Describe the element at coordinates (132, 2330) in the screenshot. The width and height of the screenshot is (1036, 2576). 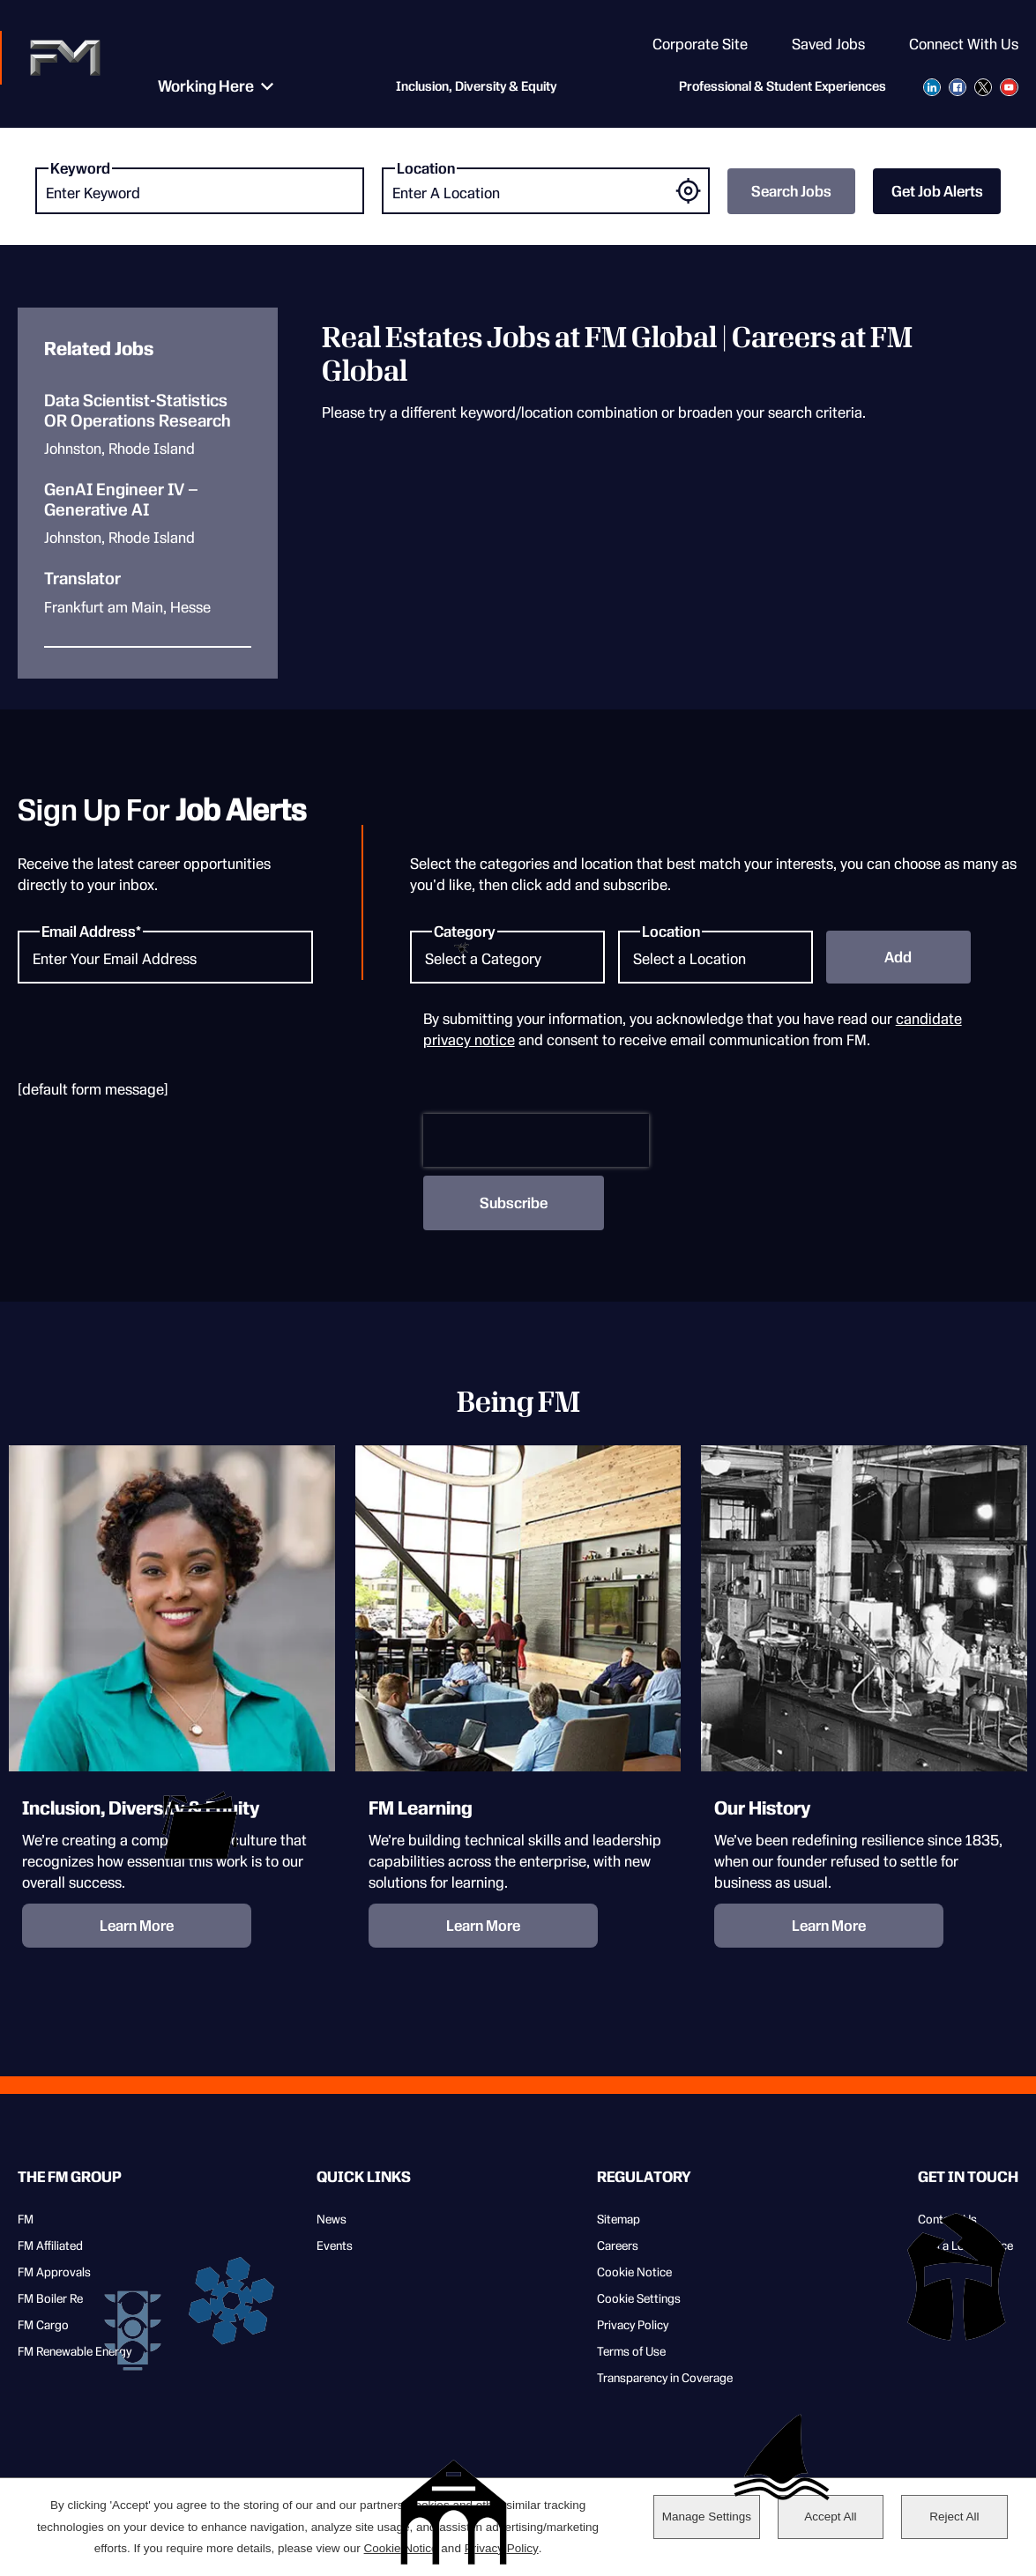
I see `indicates caution or pending status` at that location.